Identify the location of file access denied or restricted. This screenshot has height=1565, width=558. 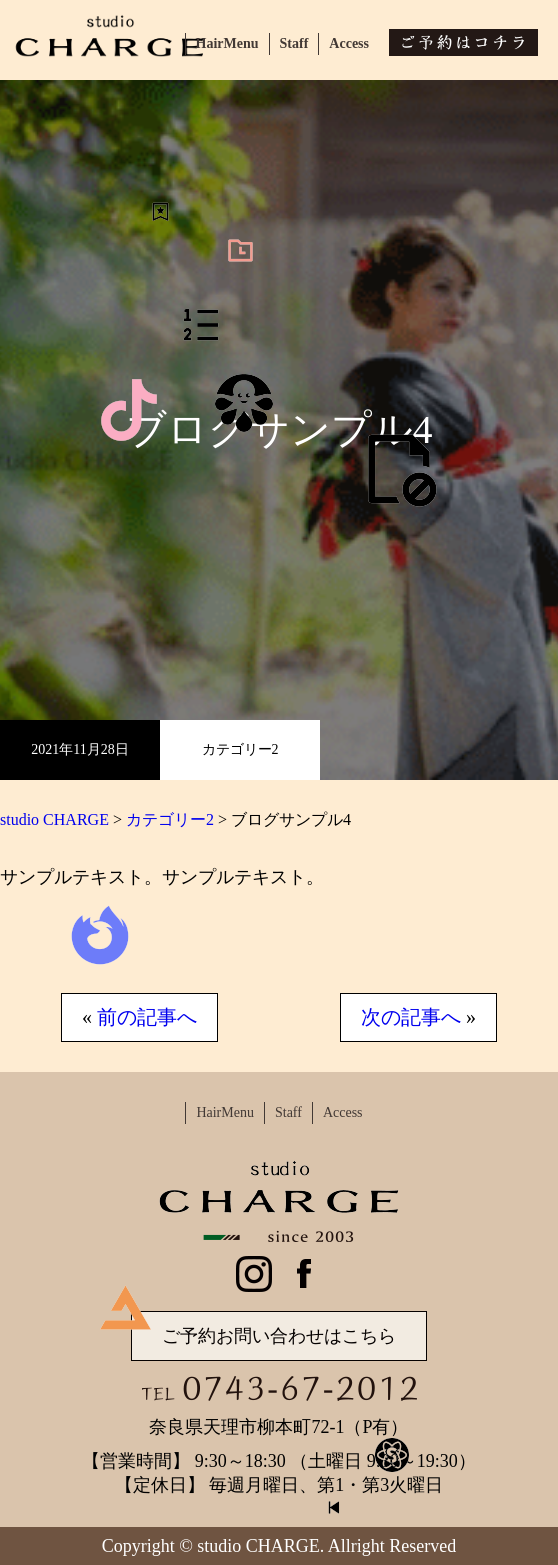
(399, 469).